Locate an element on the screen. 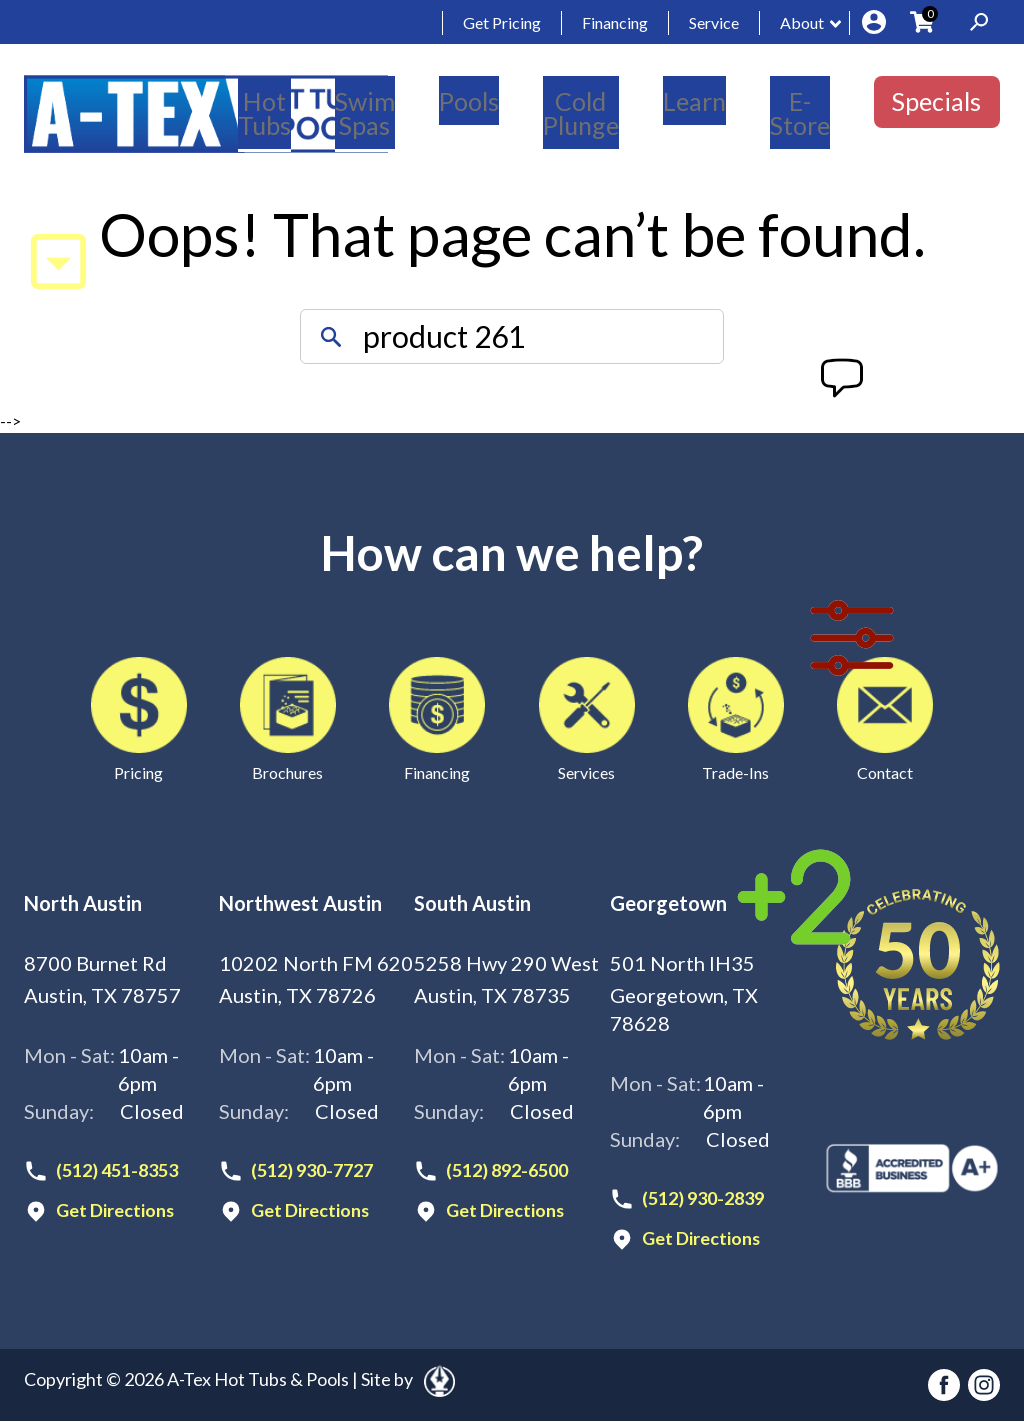  open a dropdown menu is located at coordinates (58, 261).